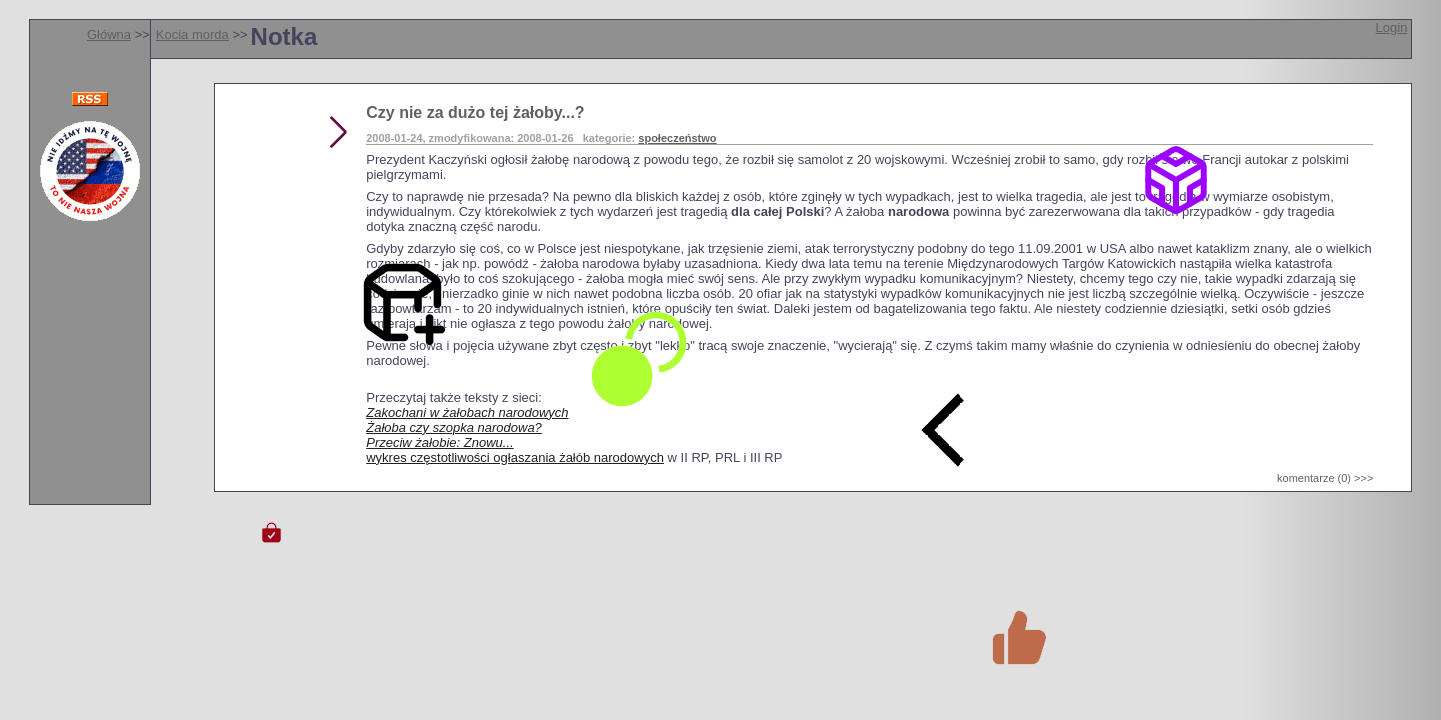  Describe the element at coordinates (639, 359) in the screenshot. I see `activate or enable breakpoints in the debugger` at that location.